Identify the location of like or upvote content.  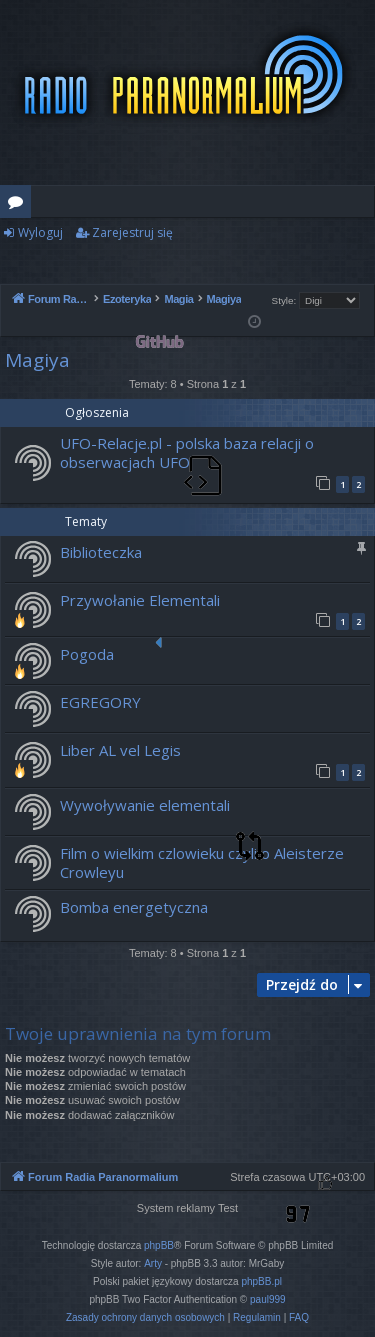
(325, 1183).